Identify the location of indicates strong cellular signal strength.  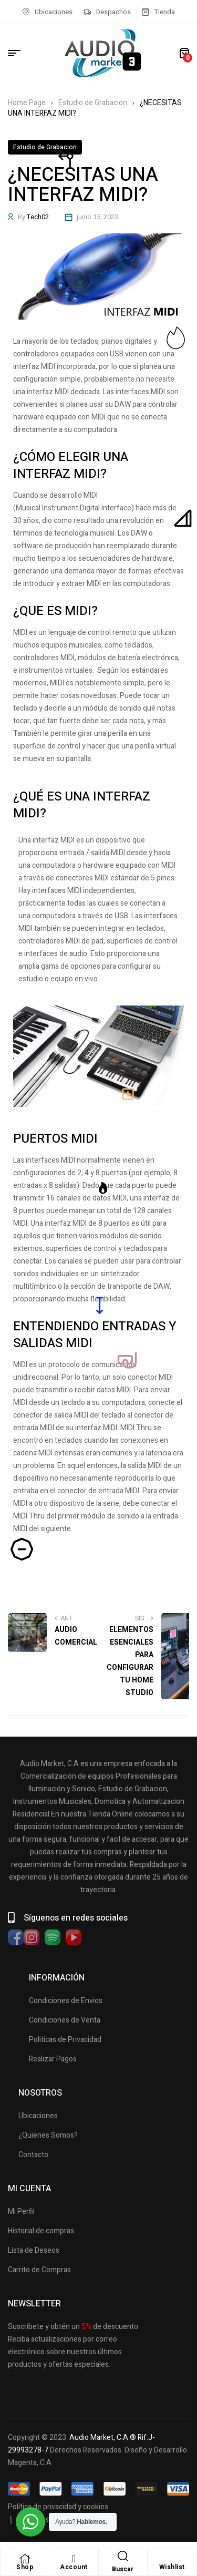
(183, 518).